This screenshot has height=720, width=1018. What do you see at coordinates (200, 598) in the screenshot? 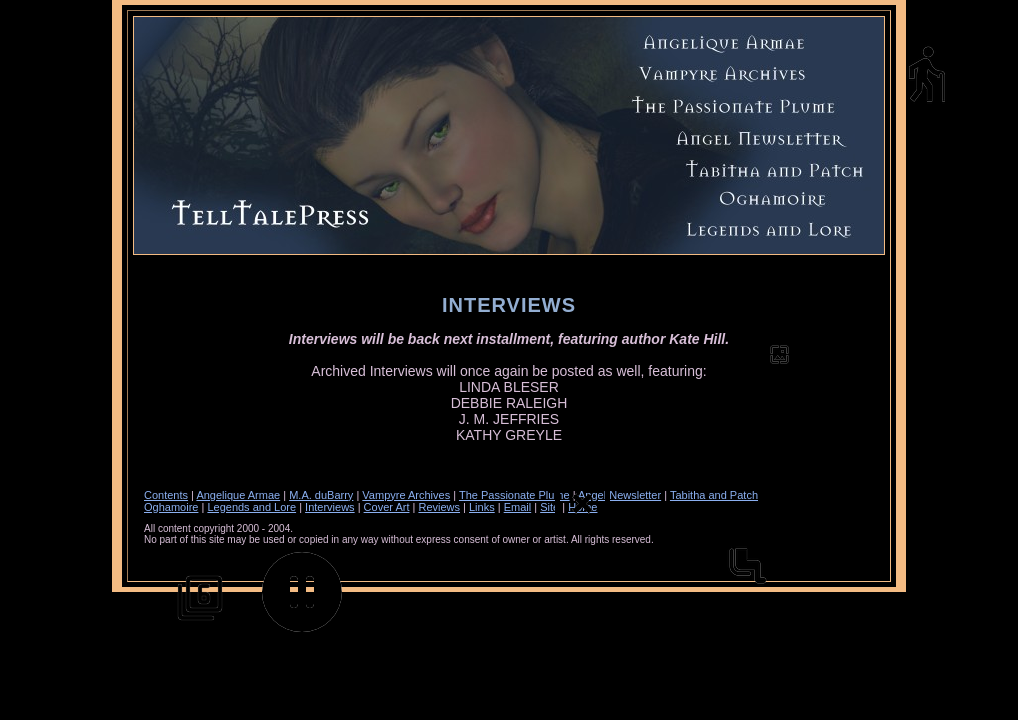
I see `indicates 6 items selected or filtered` at bounding box center [200, 598].